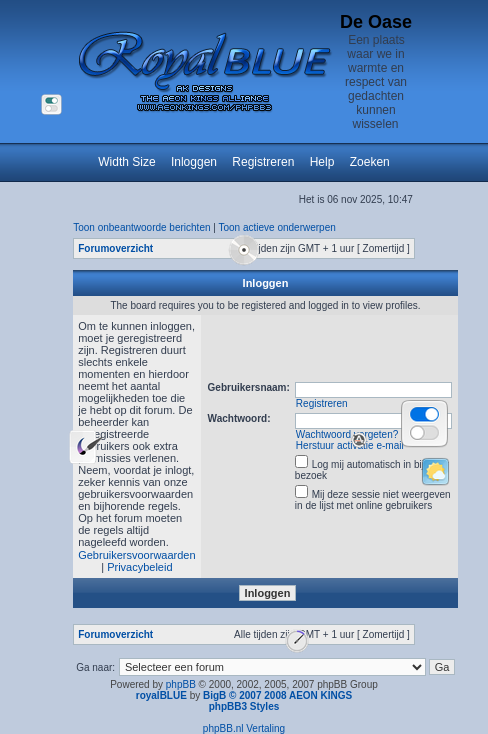 Image resolution: width=488 pixels, height=734 pixels. Describe the element at coordinates (435, 471) in the screenshot. I see `open the weather app` at that location.